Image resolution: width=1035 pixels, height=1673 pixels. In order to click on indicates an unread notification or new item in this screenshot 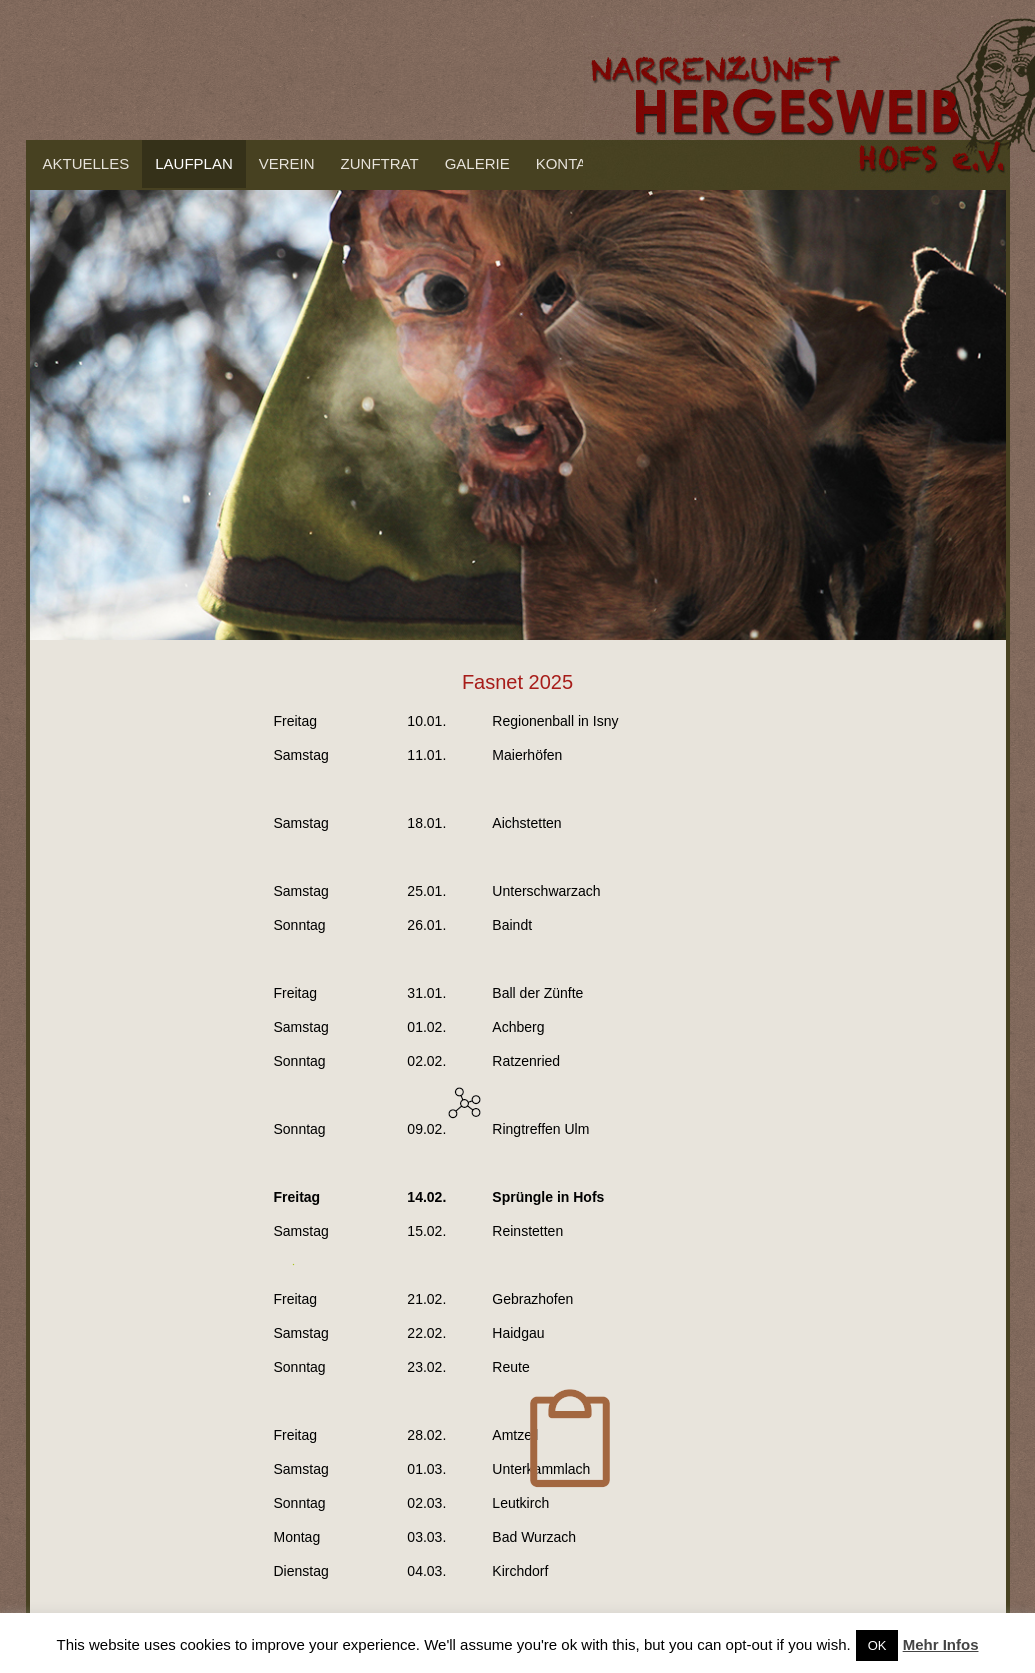, I will do `click(293, 1264)`.